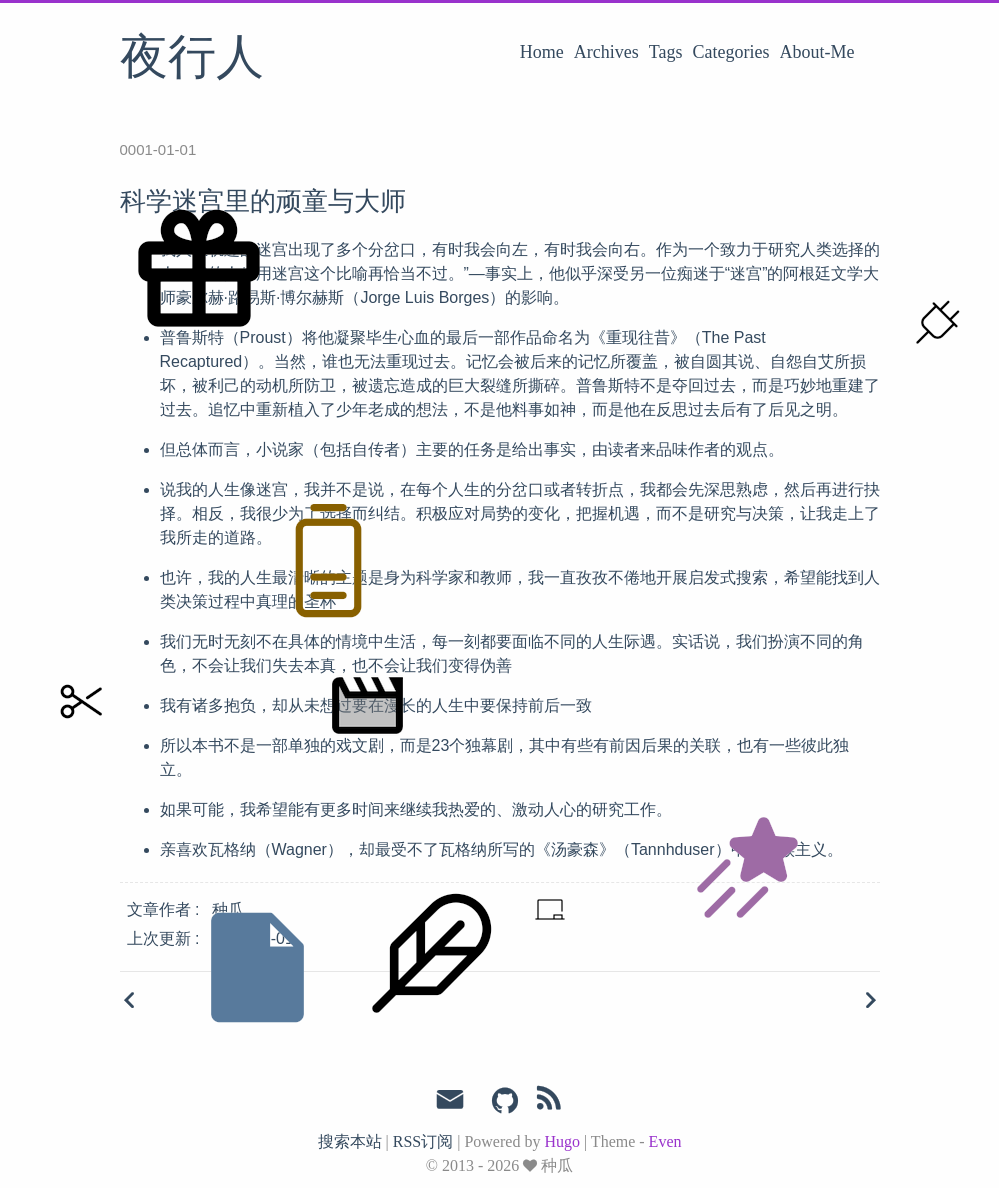 The height and width of the screenshot is (1188, 999). What do you see at coordinates (80, 701) in the screenshot?
I see `cut selected content` at bounding box center [80, 701].